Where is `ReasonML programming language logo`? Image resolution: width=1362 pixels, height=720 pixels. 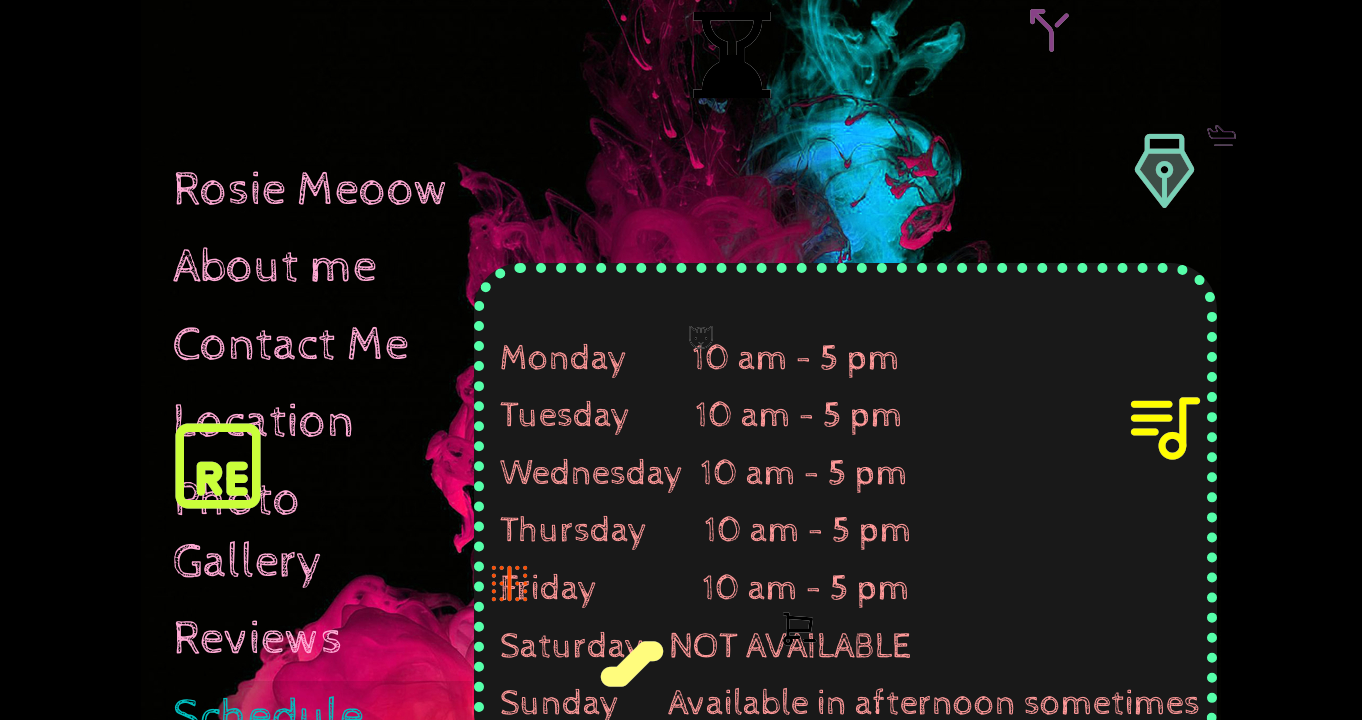
ReasonML programming language logo is located at coordinates (218, 466).